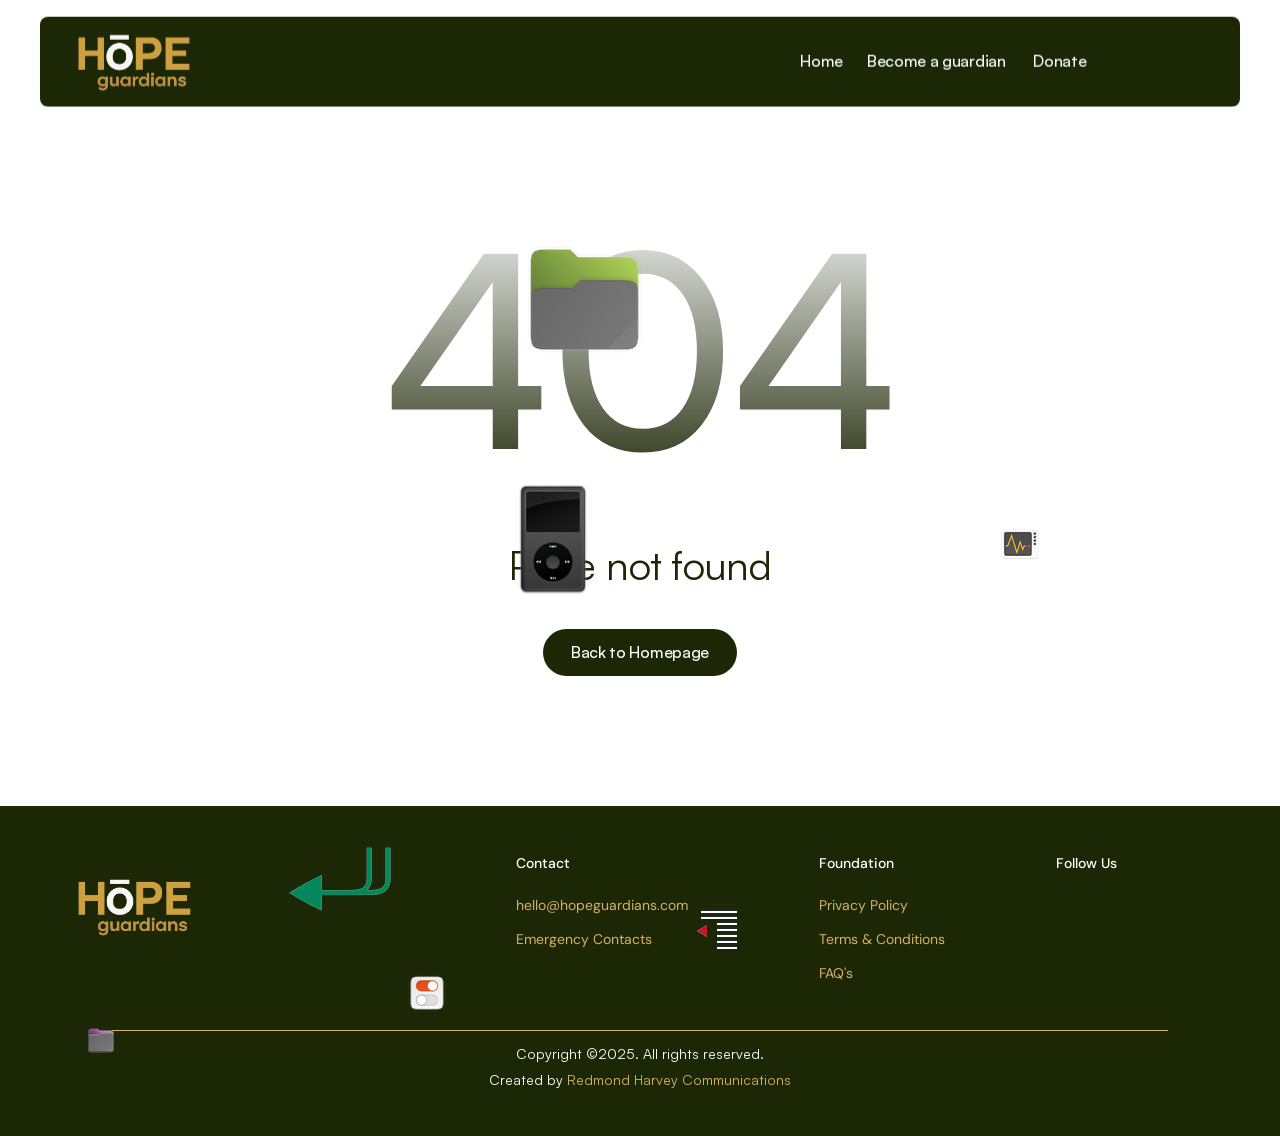  What do you see at coordinates (101, 1040) in the screenshot?
I see `open folder to view contents` at bounding box center [101, 1040].